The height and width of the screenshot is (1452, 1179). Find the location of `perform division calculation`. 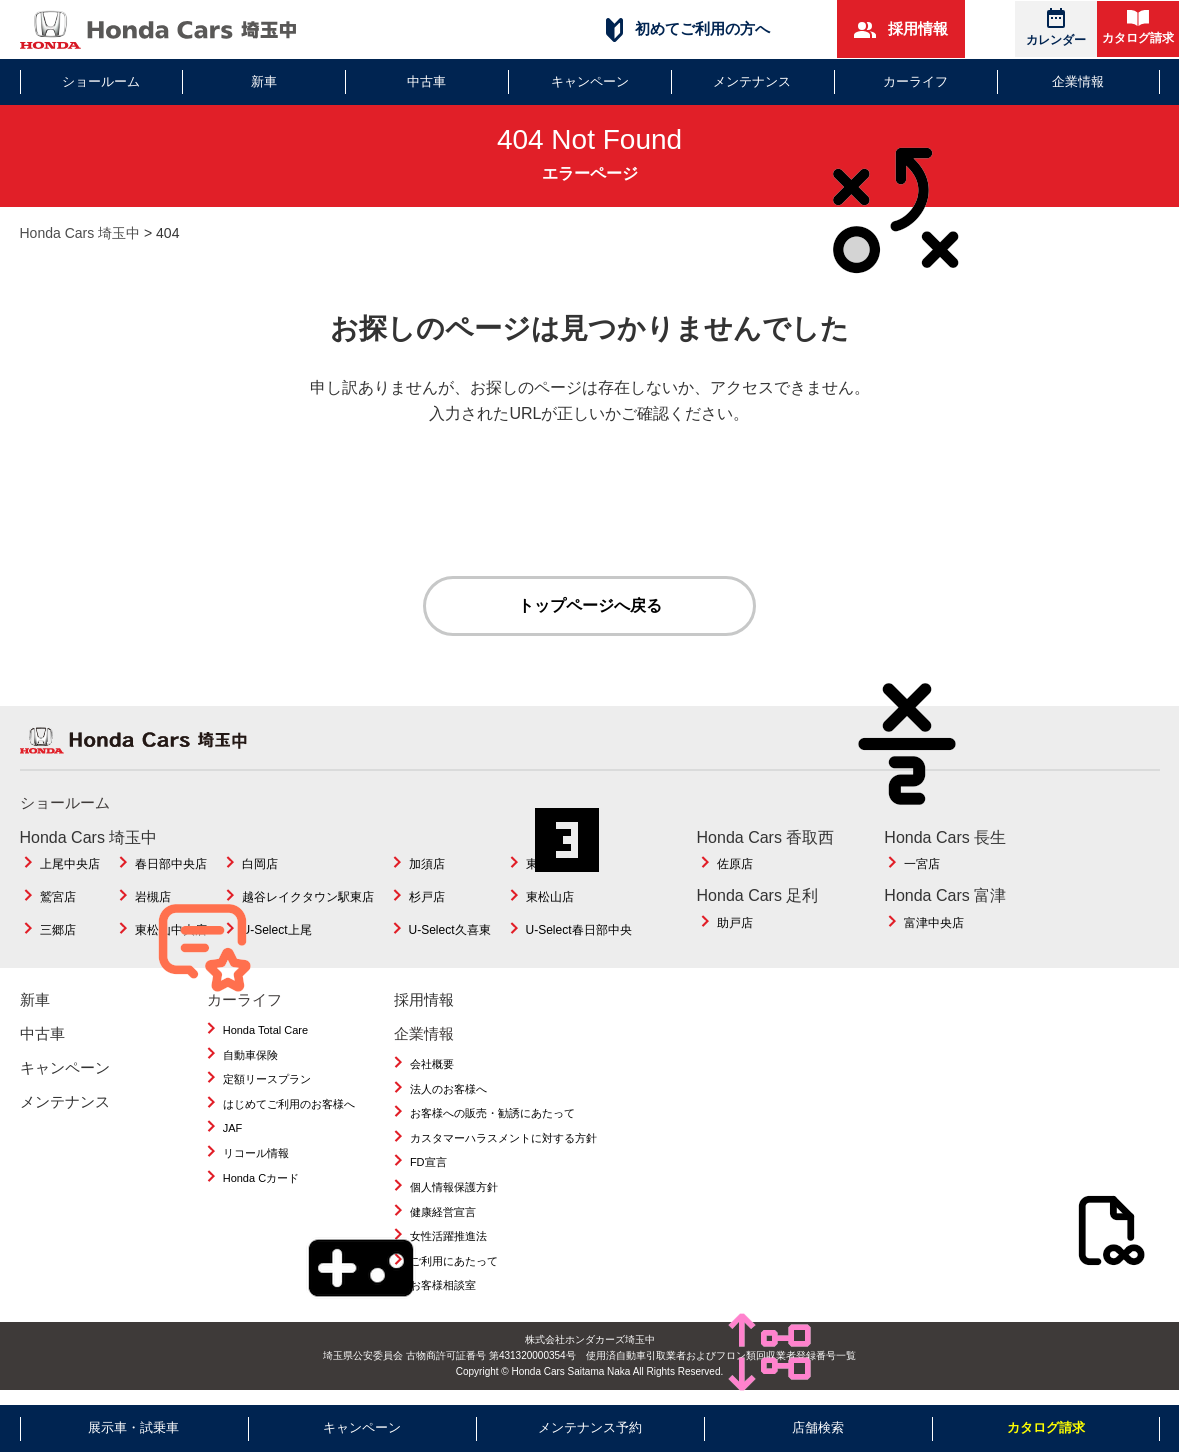

perform division calculation is located at coordinates (907, 744).